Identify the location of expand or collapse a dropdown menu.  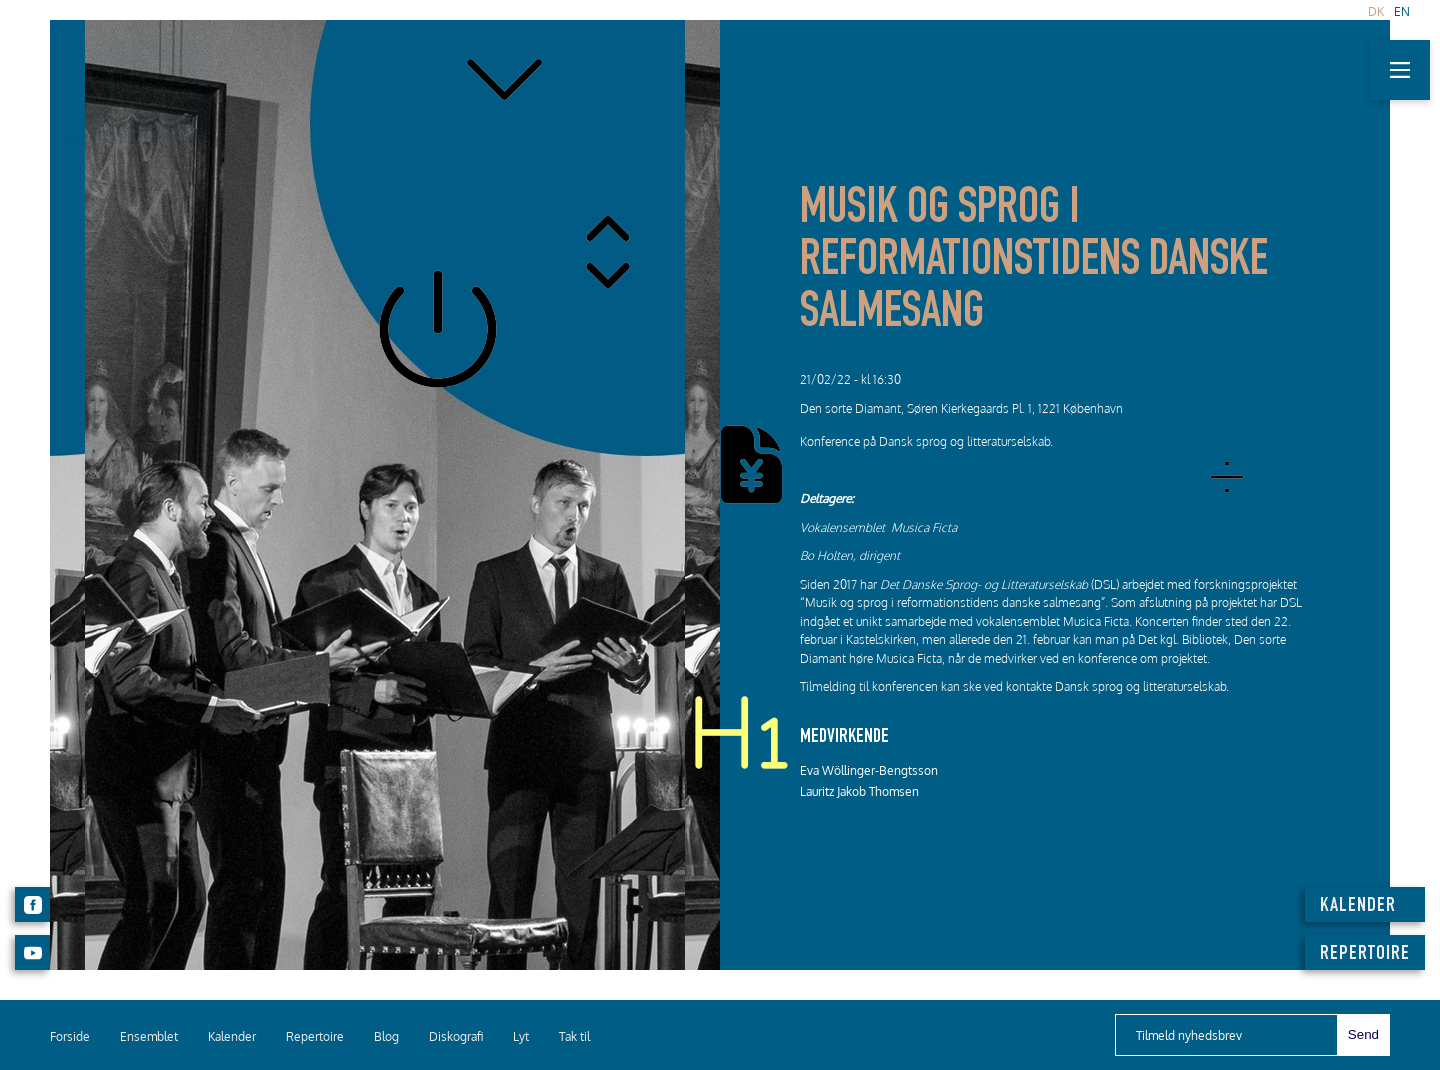
(608, 252).